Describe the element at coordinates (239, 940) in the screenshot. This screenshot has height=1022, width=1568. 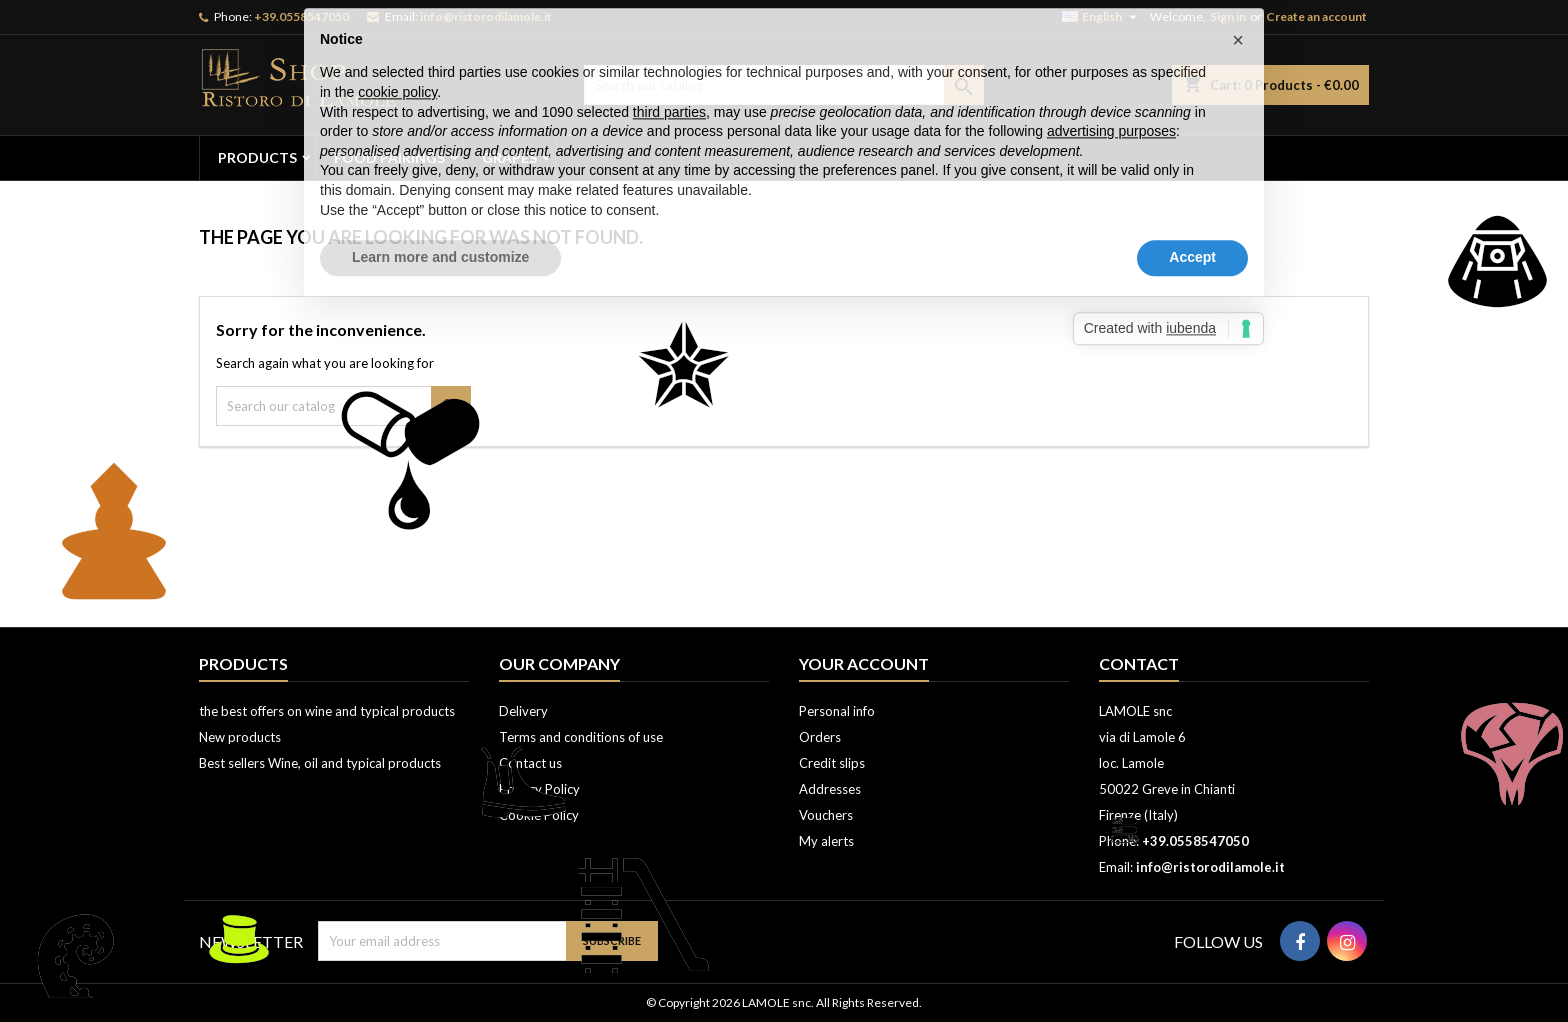
I see `select a magician or performer character class` at that location.